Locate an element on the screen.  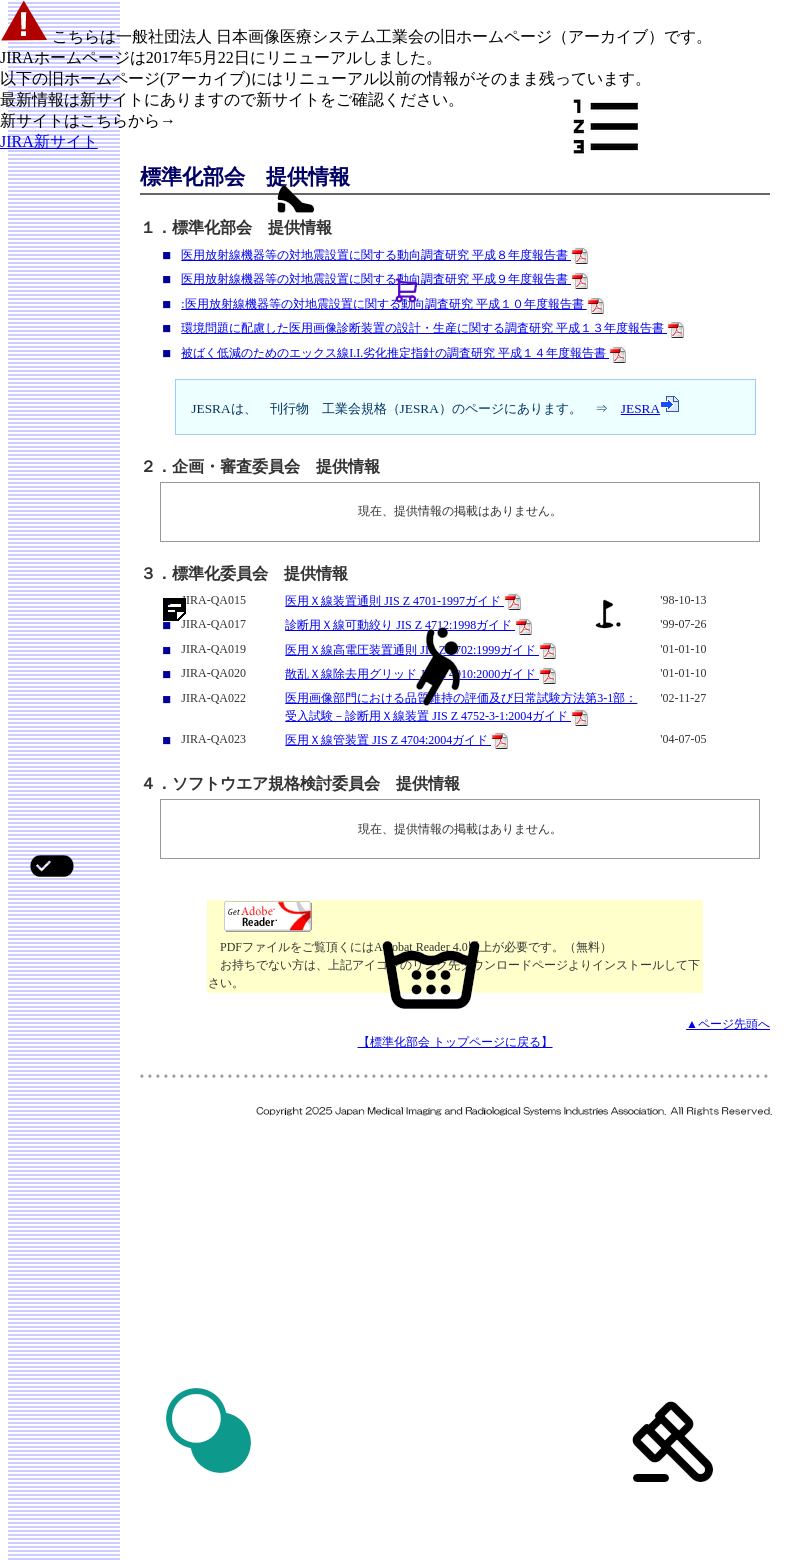
subtract or remove a layer is located at coordinates (208, 1430).